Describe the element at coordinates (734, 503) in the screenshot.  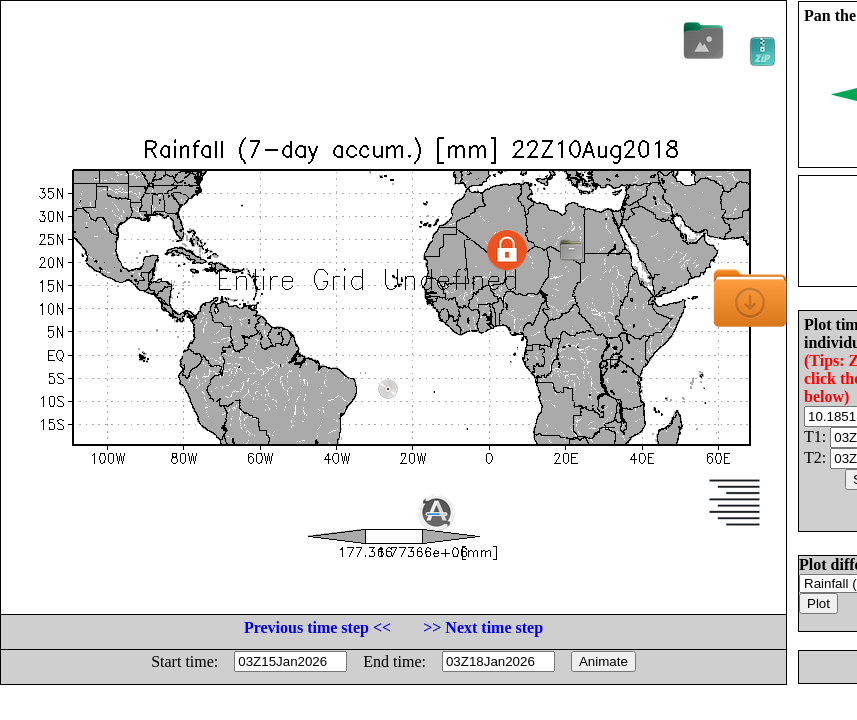
I see `align text to the right margin` at that location.